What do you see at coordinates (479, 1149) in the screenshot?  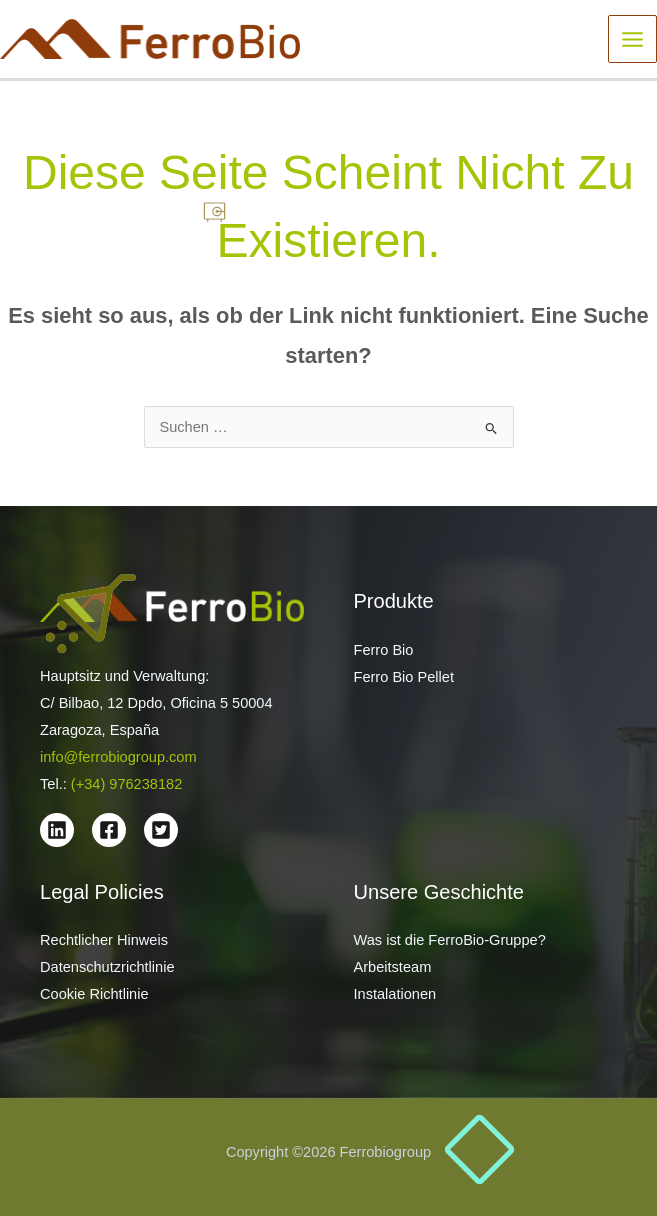 I see `indicates premium or exclusive content` at bounding box center [479, 1149].